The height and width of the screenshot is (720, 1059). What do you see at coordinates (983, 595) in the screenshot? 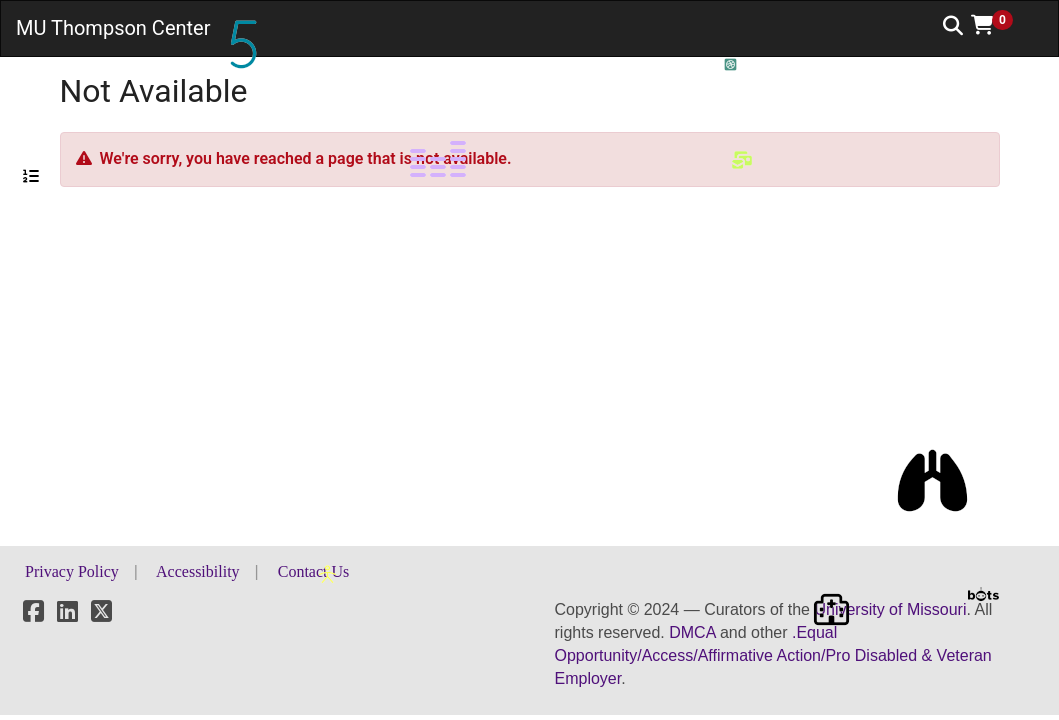
I see `bots platform logo` at bounding box center [983, 595].